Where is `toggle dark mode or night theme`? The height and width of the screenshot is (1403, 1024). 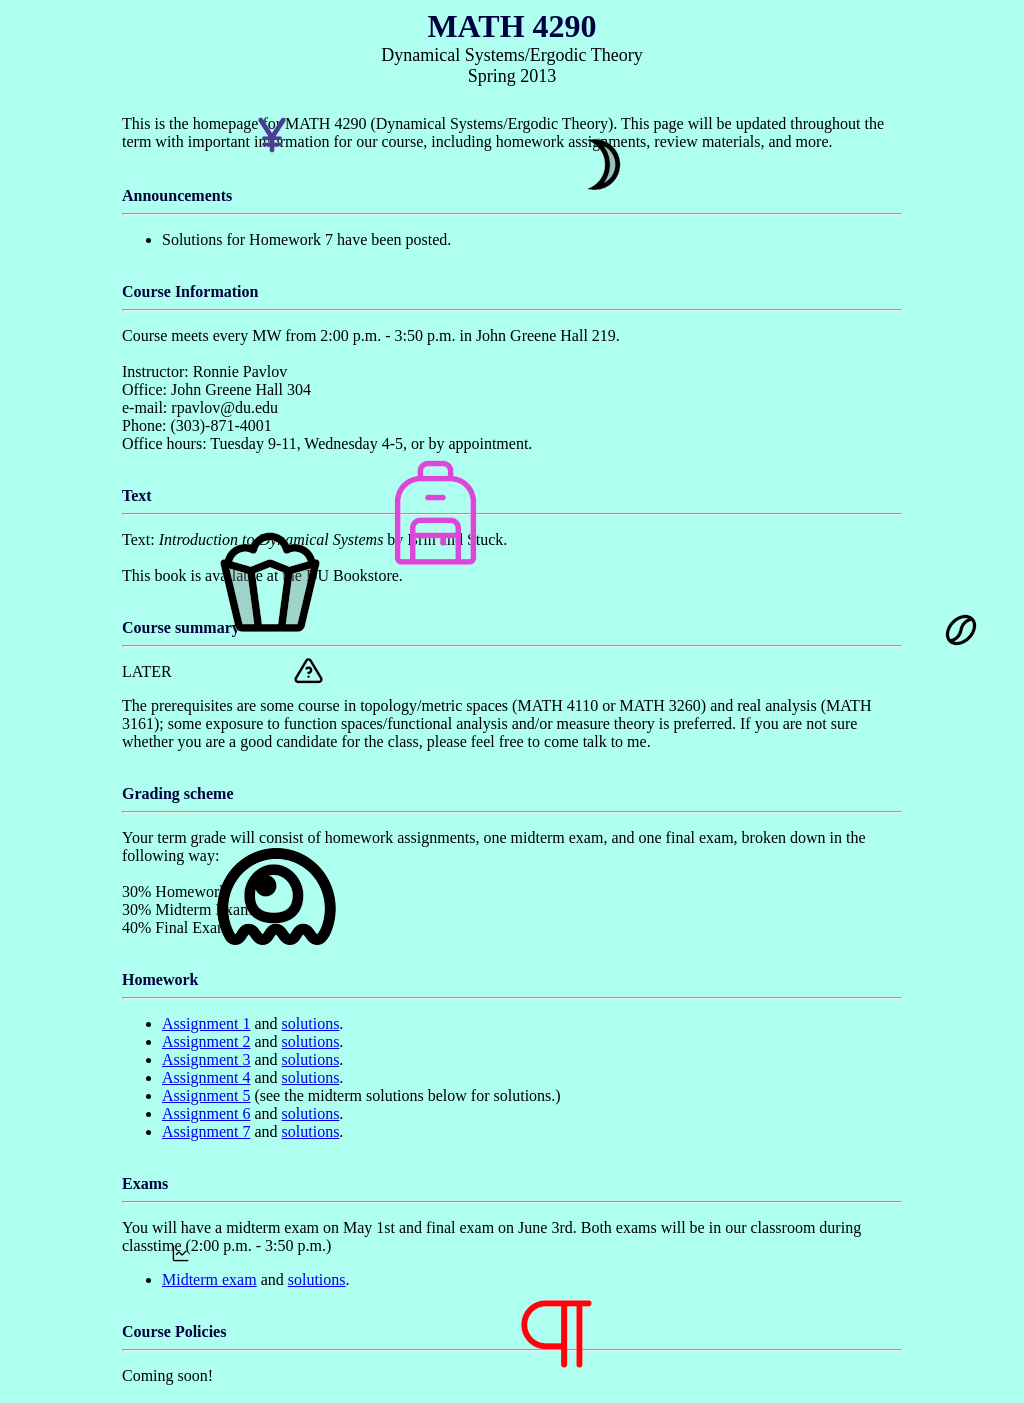
toggle dark mode or night theme is located at coordinates (602, 164).